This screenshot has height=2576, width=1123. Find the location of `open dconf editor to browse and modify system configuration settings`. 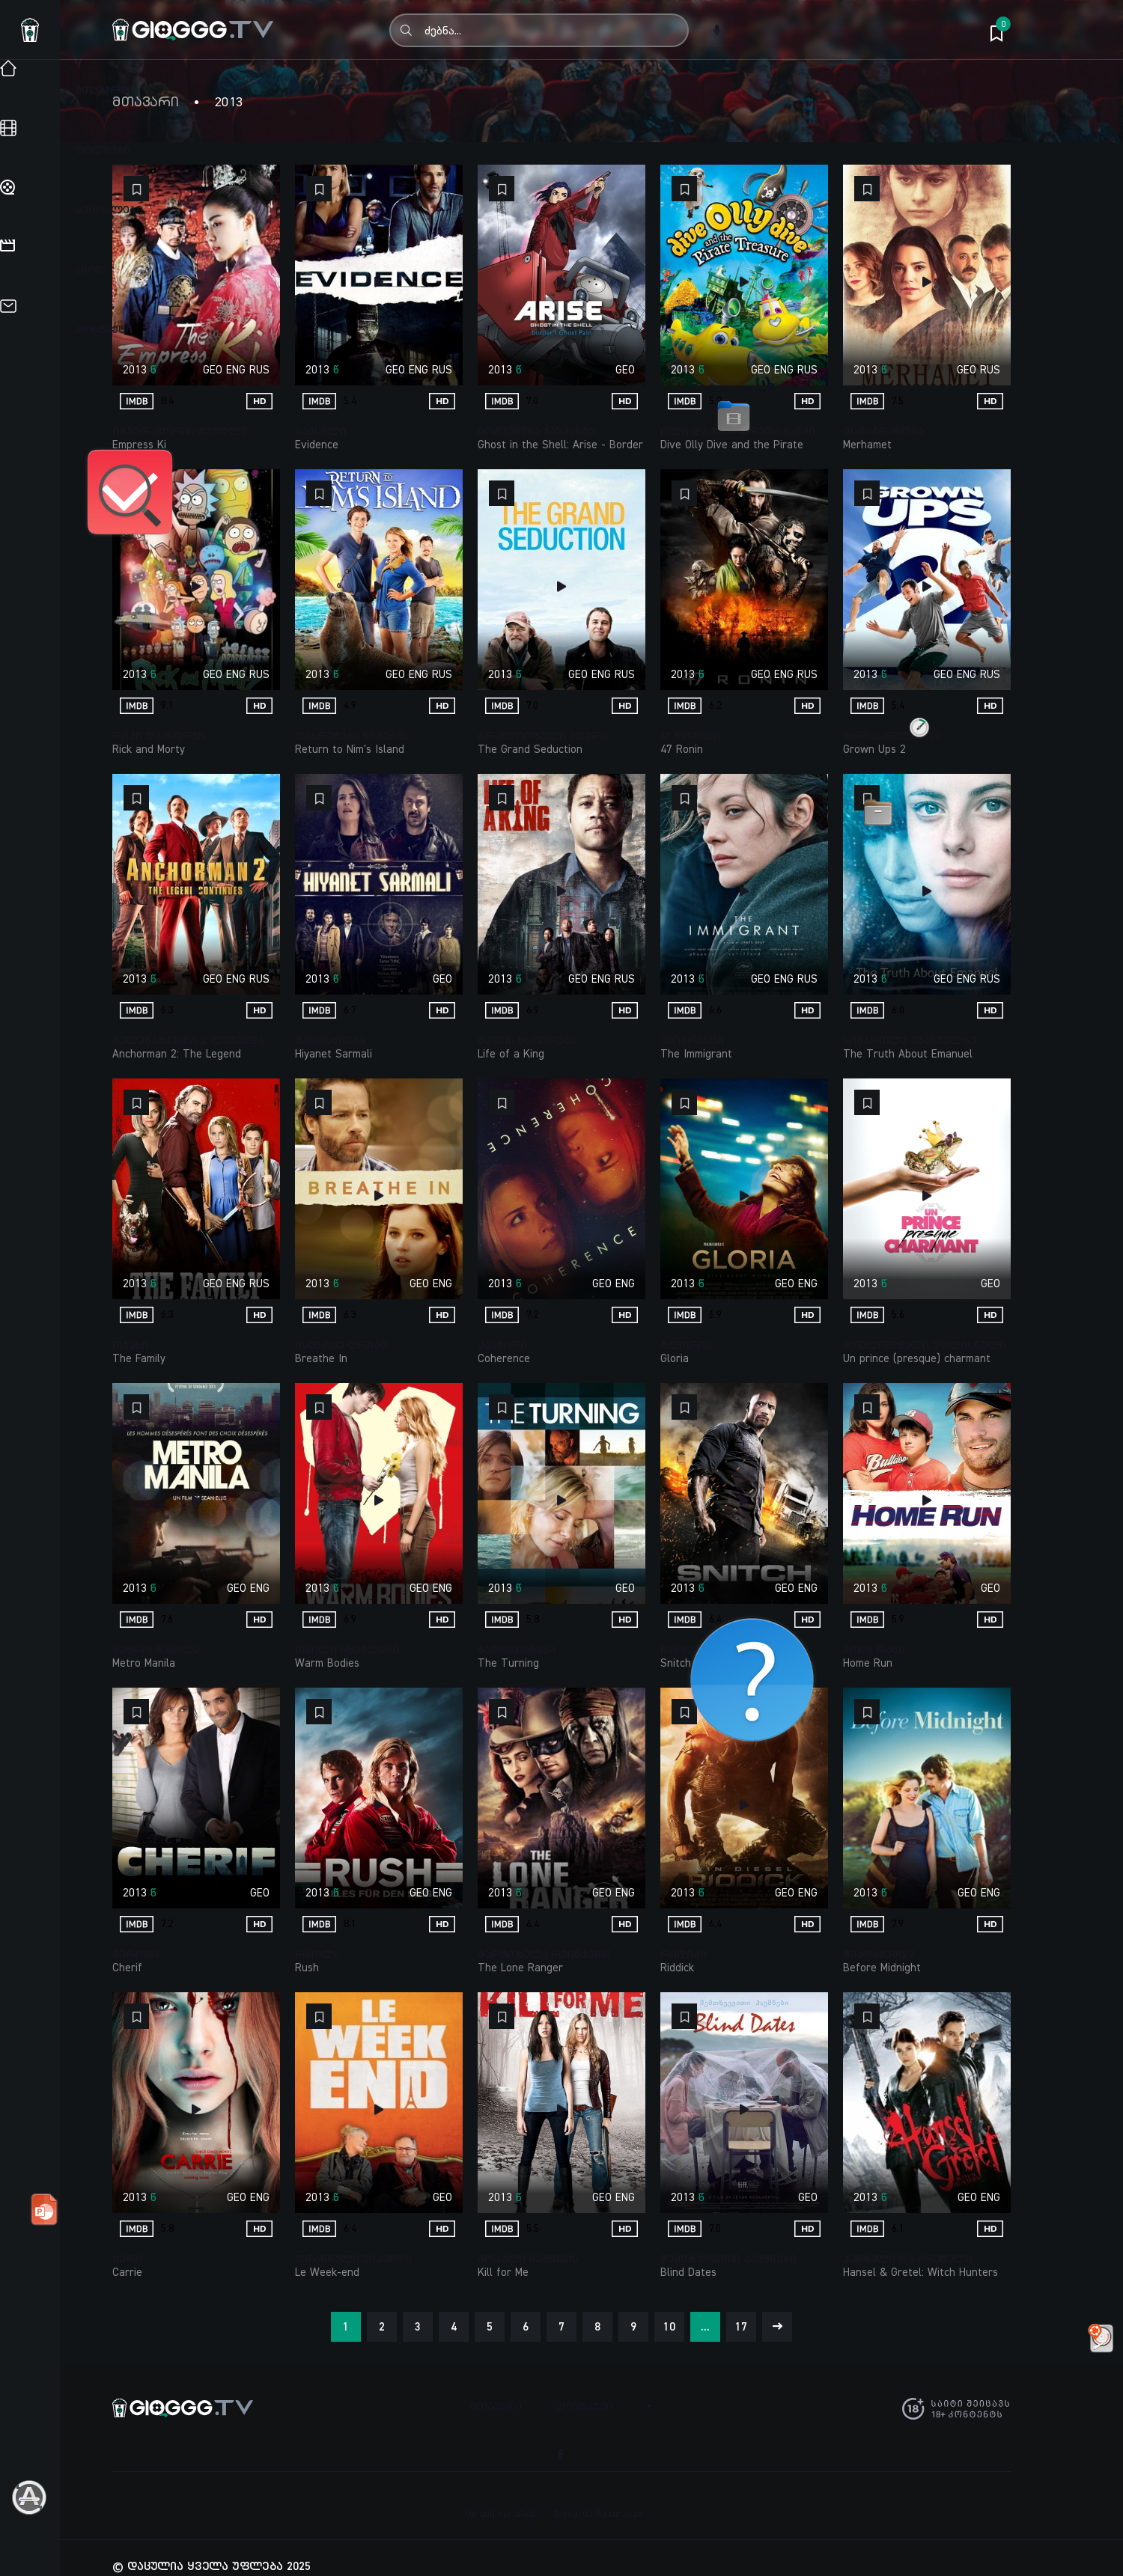

open dconf editor to browse and modify system configuration settings is located at coordinates (130, 492).